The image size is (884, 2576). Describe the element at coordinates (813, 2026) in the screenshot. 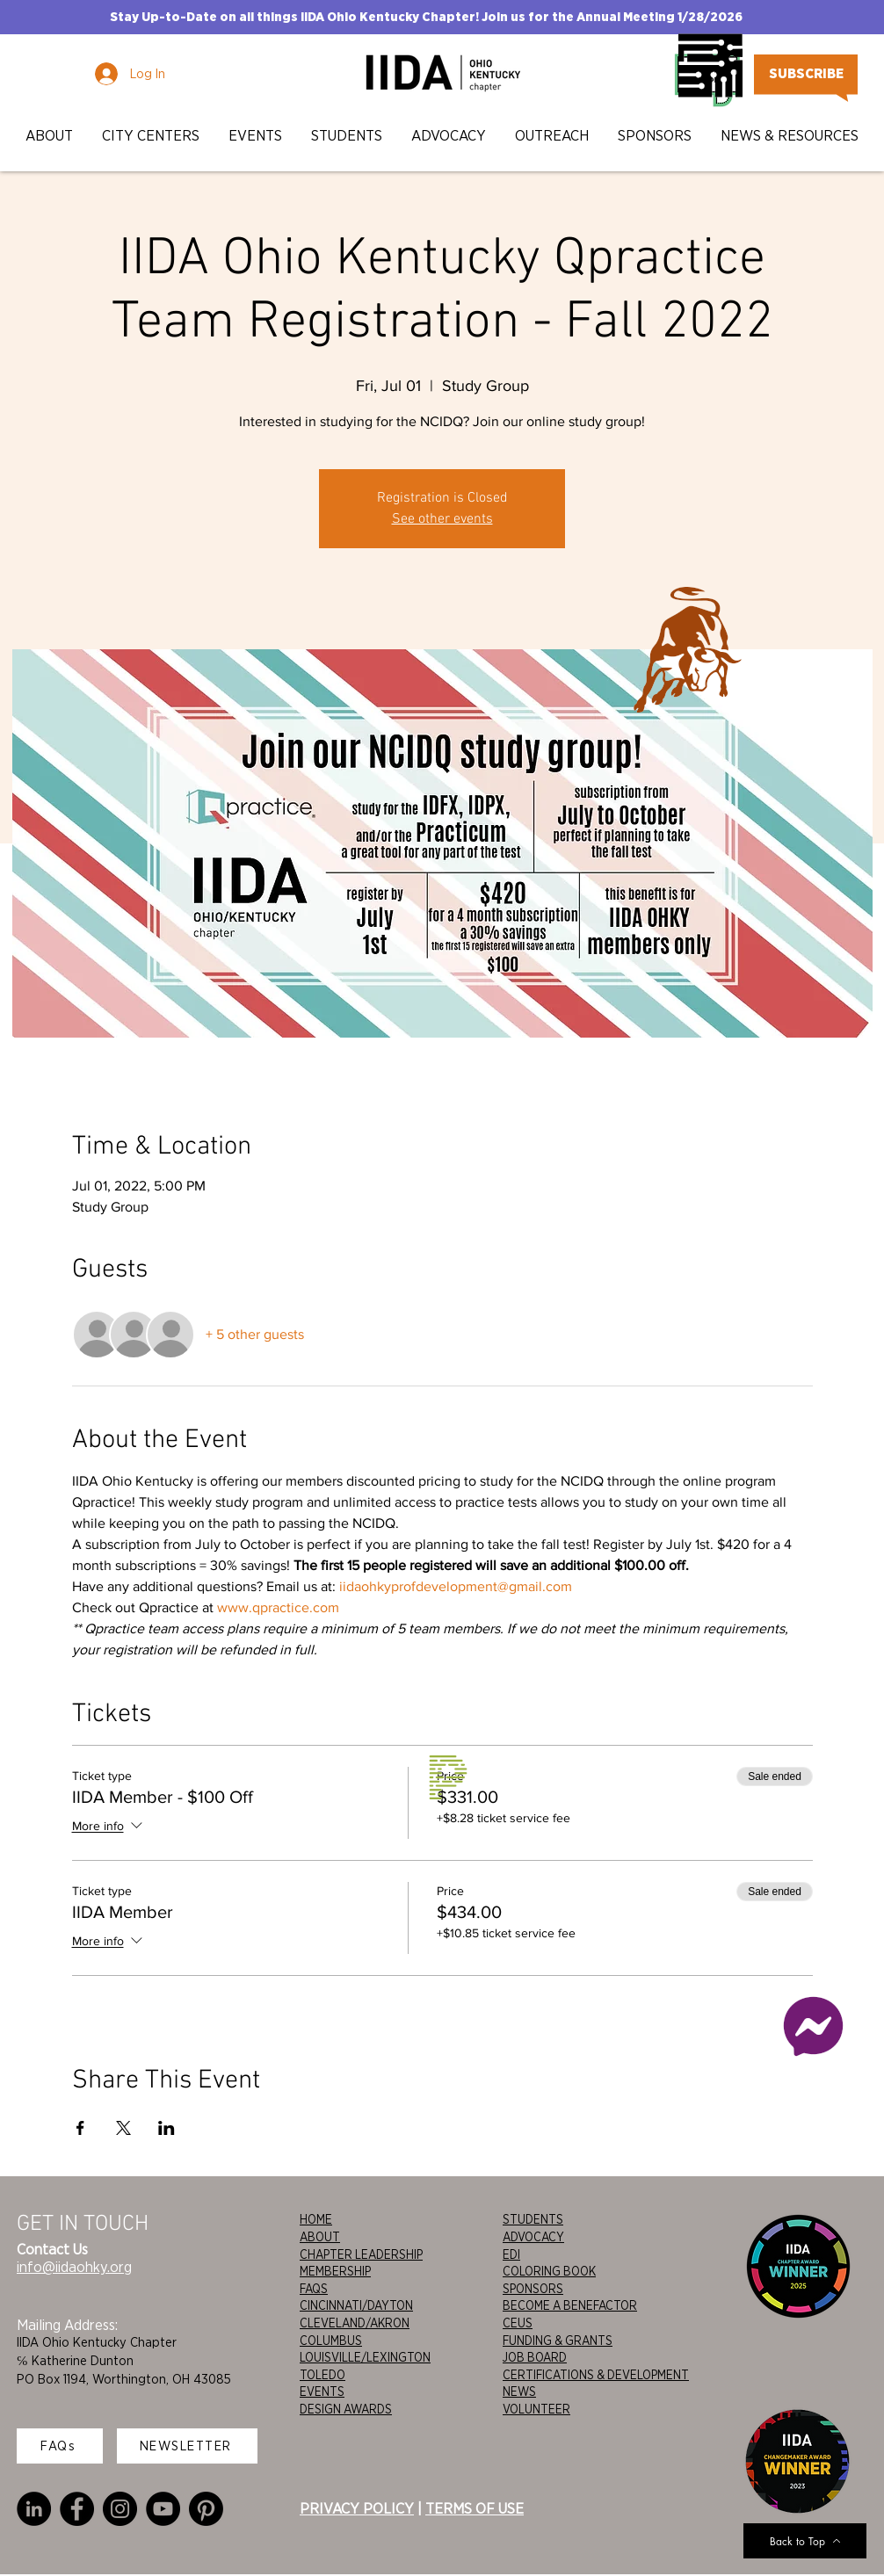

I see `open Facebook Messenger` at that location.